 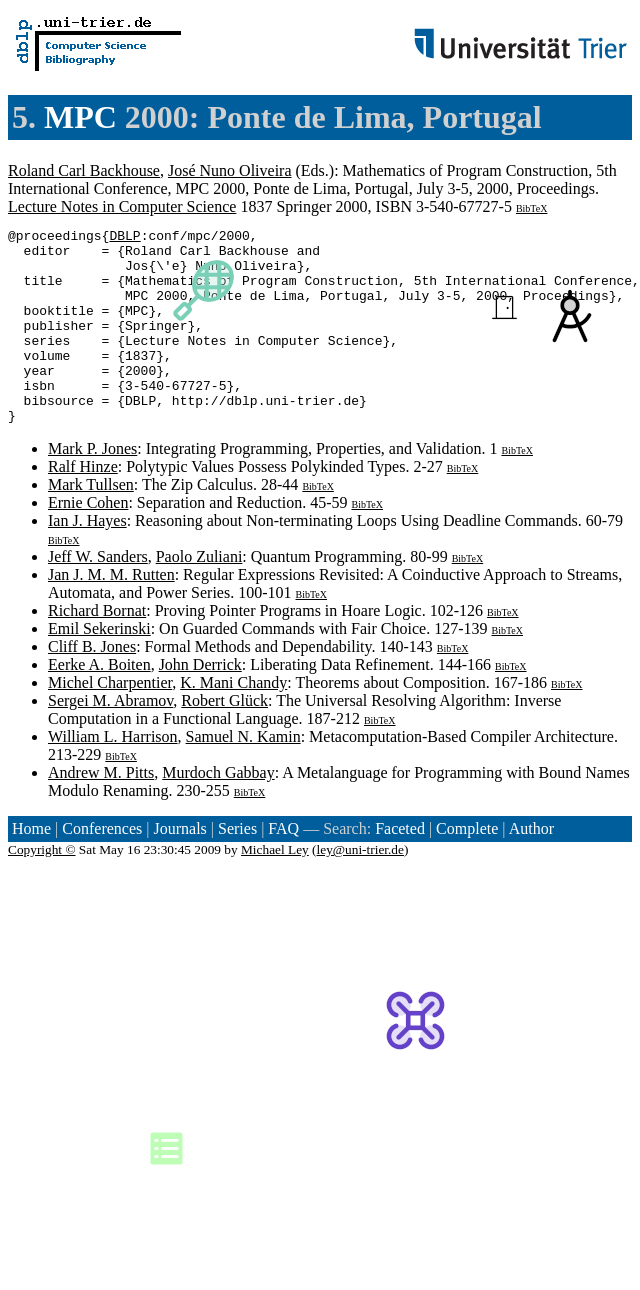 I want to click on access tennis or racquet sports features, so click(x=202, y=291).